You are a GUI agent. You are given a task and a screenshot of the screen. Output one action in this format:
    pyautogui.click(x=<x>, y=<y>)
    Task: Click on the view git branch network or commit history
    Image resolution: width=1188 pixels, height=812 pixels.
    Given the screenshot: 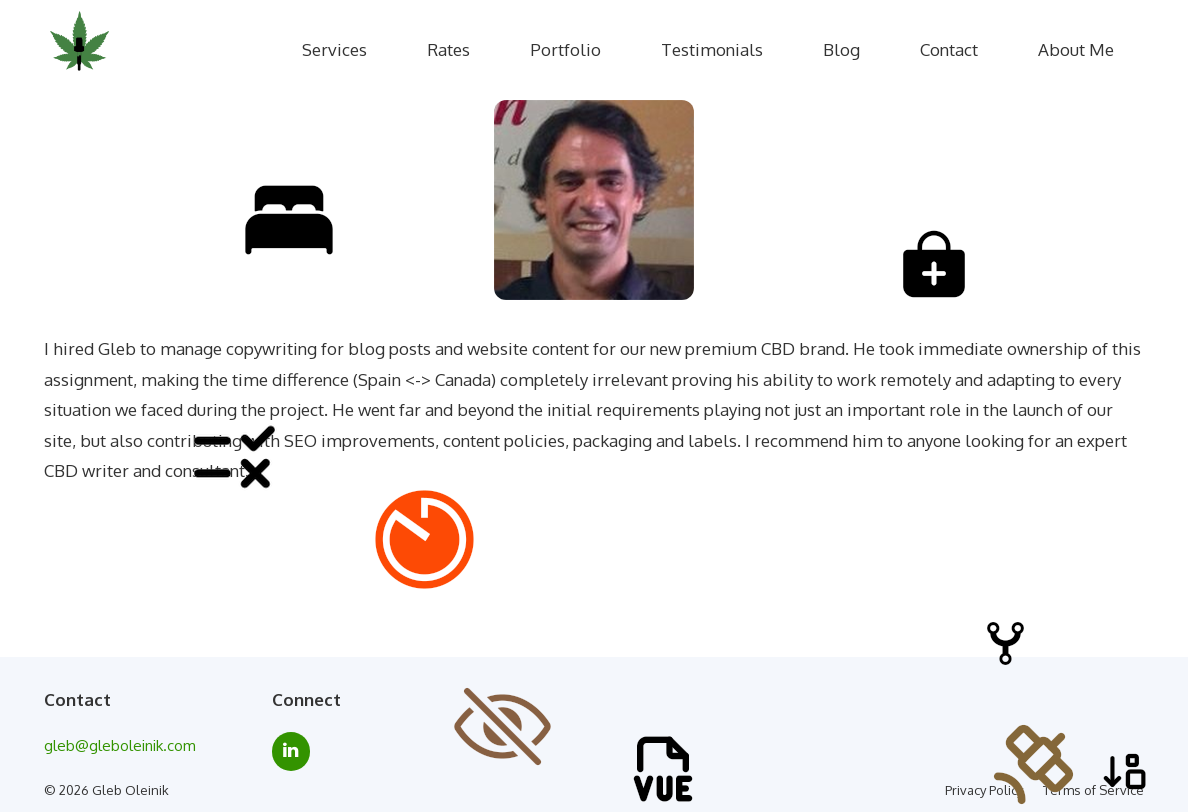 What is the action you would take?
    pyautogui.click(x=1005, y=643)
    